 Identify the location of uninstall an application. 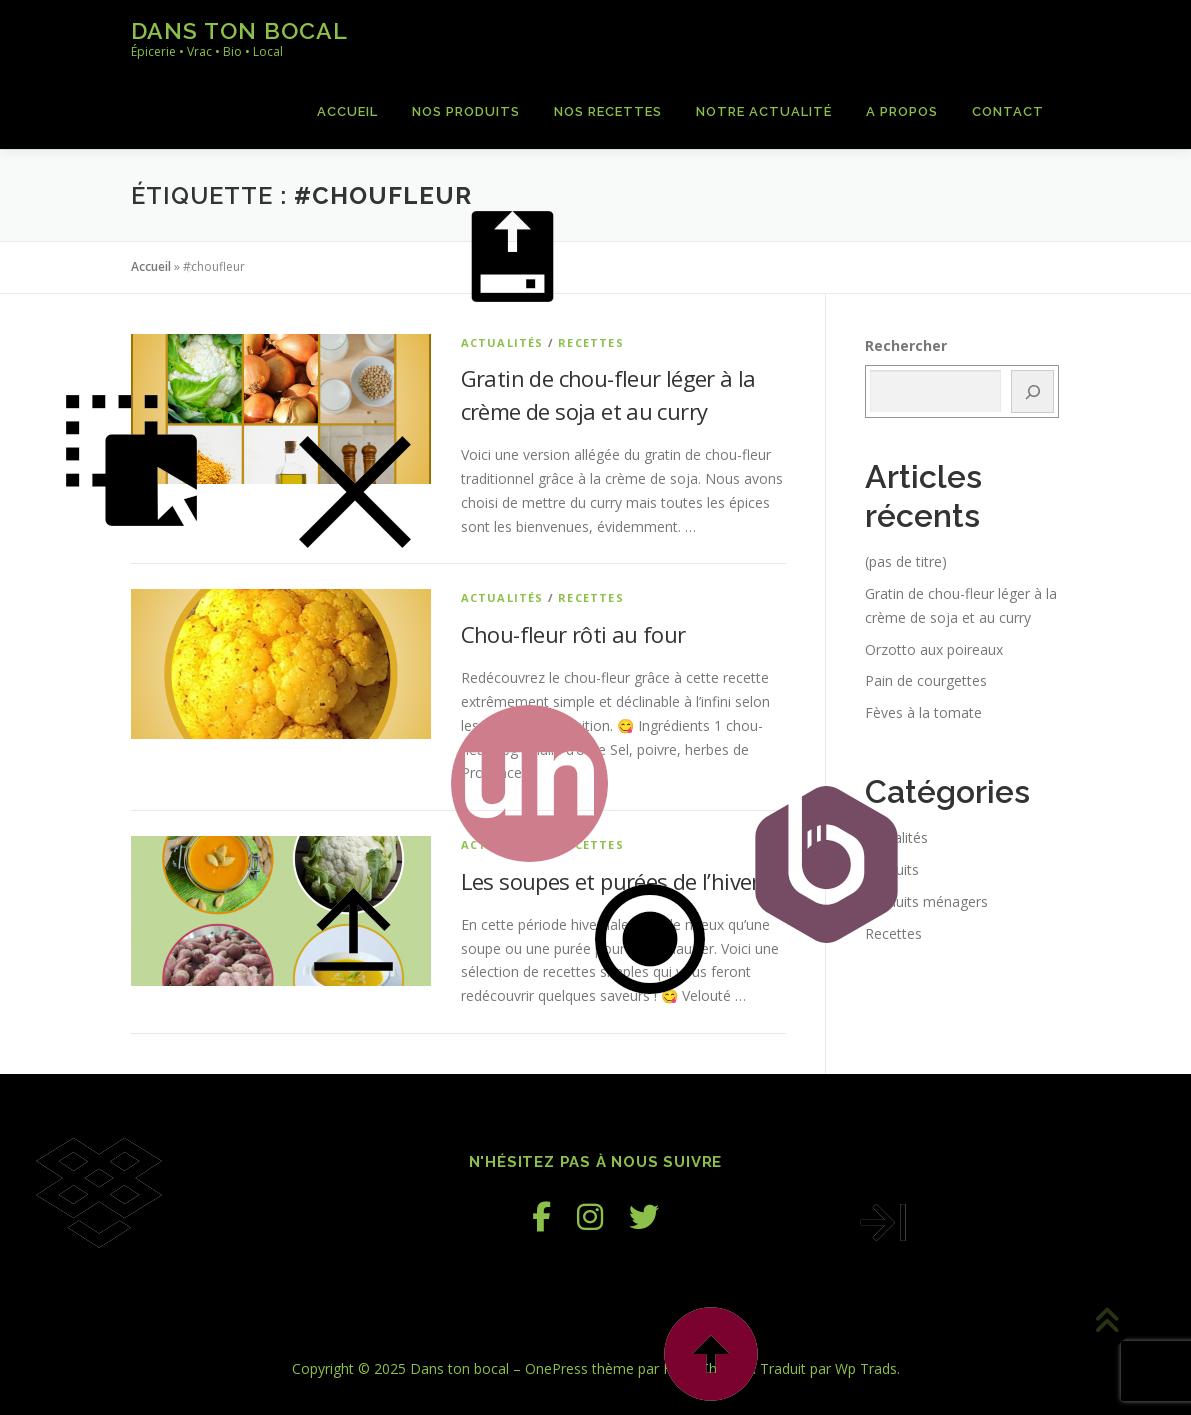
(512, 256).